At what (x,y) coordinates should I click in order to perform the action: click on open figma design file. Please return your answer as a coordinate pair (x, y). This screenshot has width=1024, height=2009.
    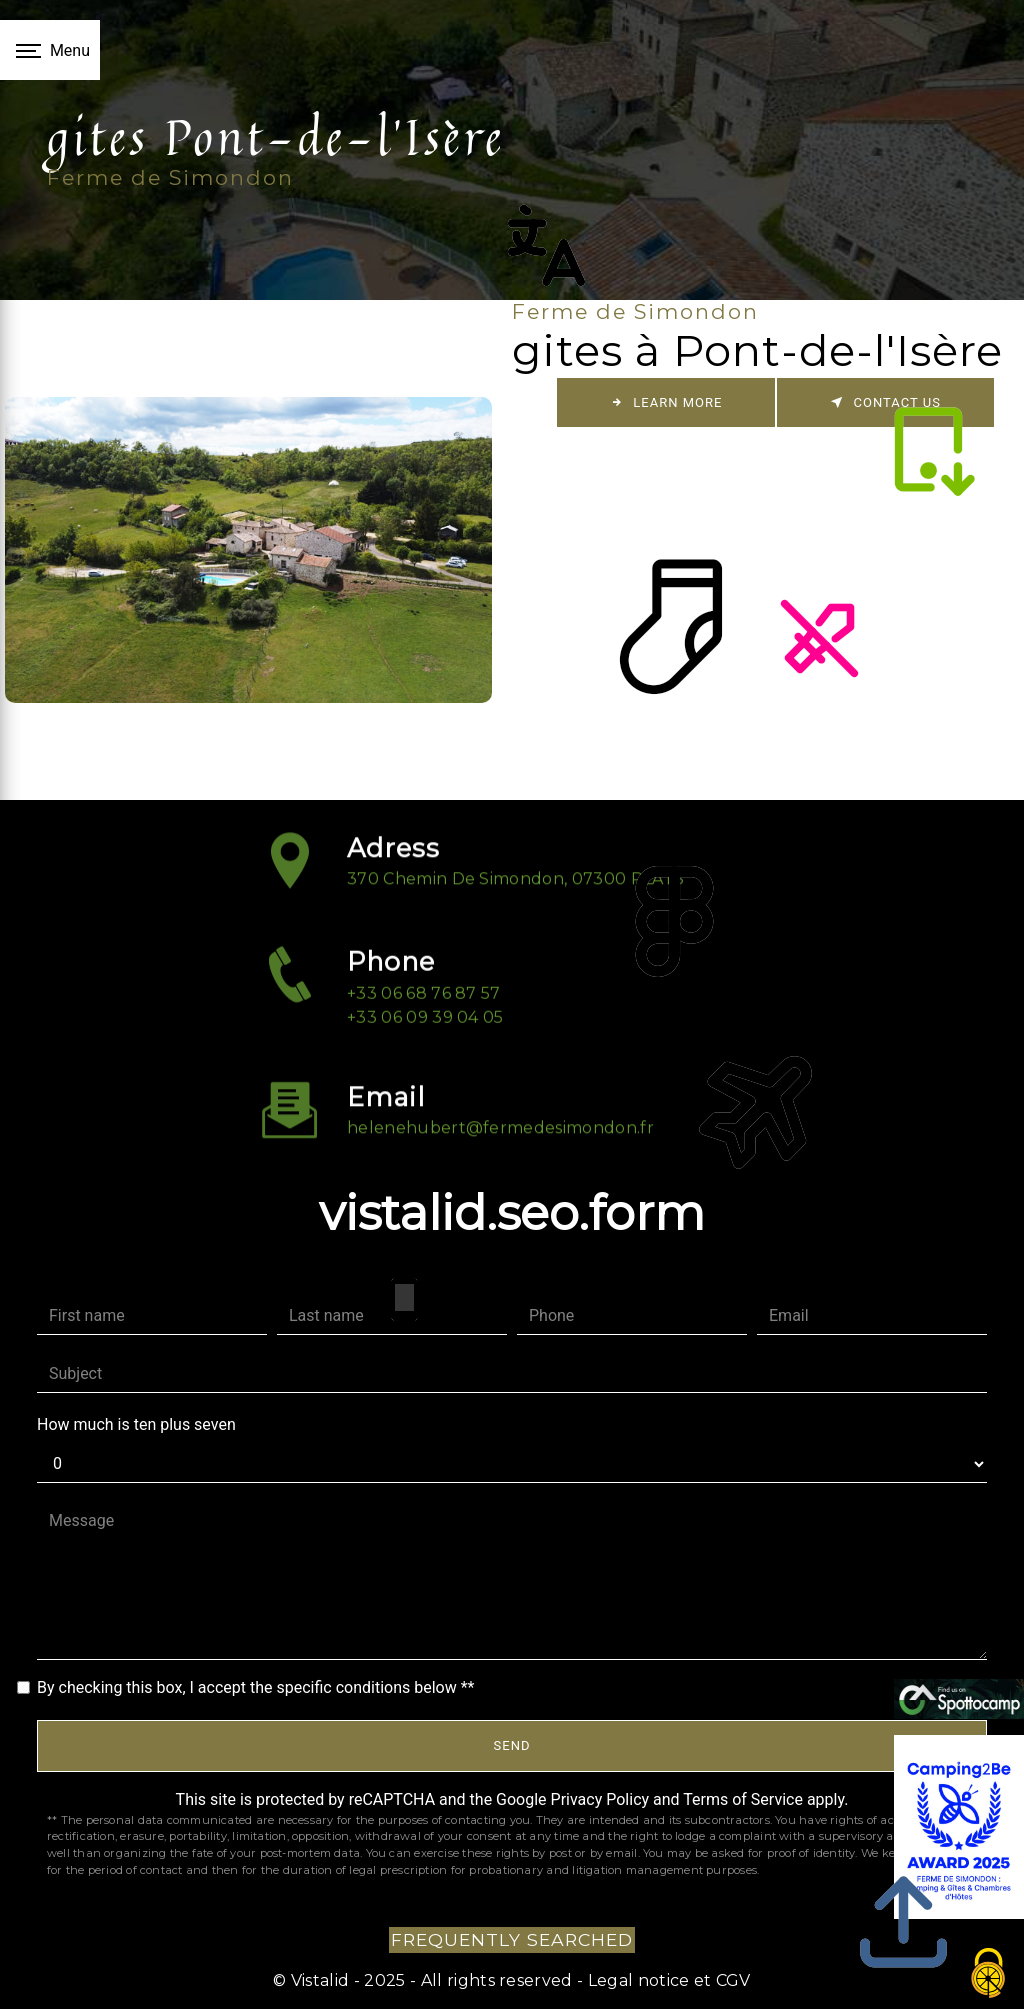
    Looking at the image, I should click on (674, 921).